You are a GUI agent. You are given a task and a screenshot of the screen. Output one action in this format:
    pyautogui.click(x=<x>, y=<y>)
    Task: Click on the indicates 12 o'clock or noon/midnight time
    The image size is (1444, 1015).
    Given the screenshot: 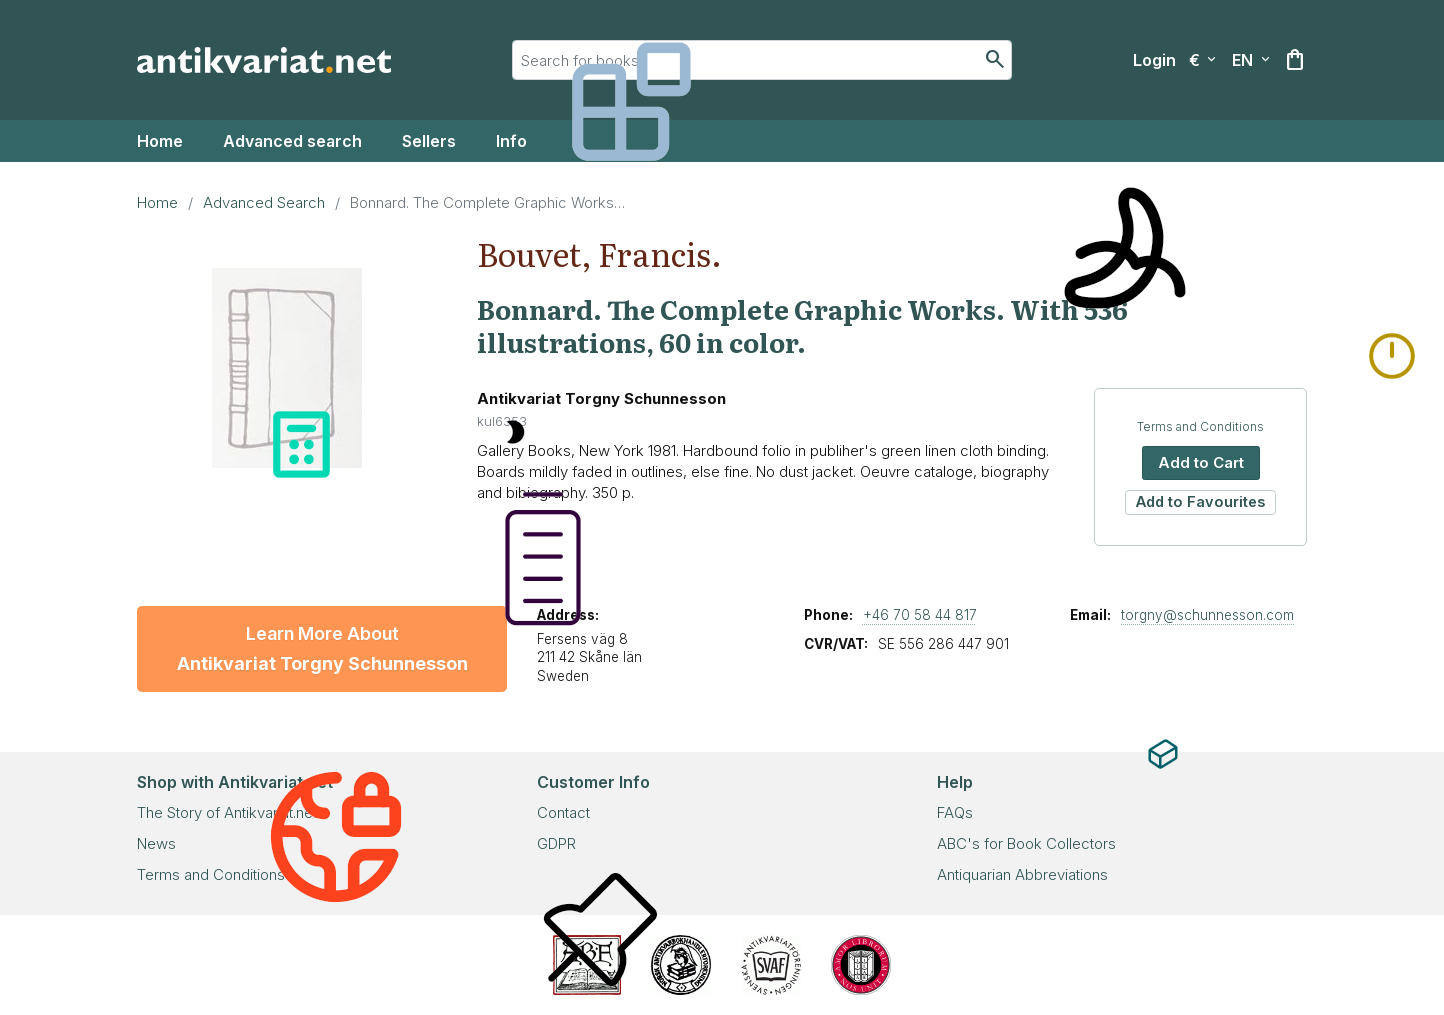 What is the action you would take?
    pyautogui.click(x=1392, y=356)
    